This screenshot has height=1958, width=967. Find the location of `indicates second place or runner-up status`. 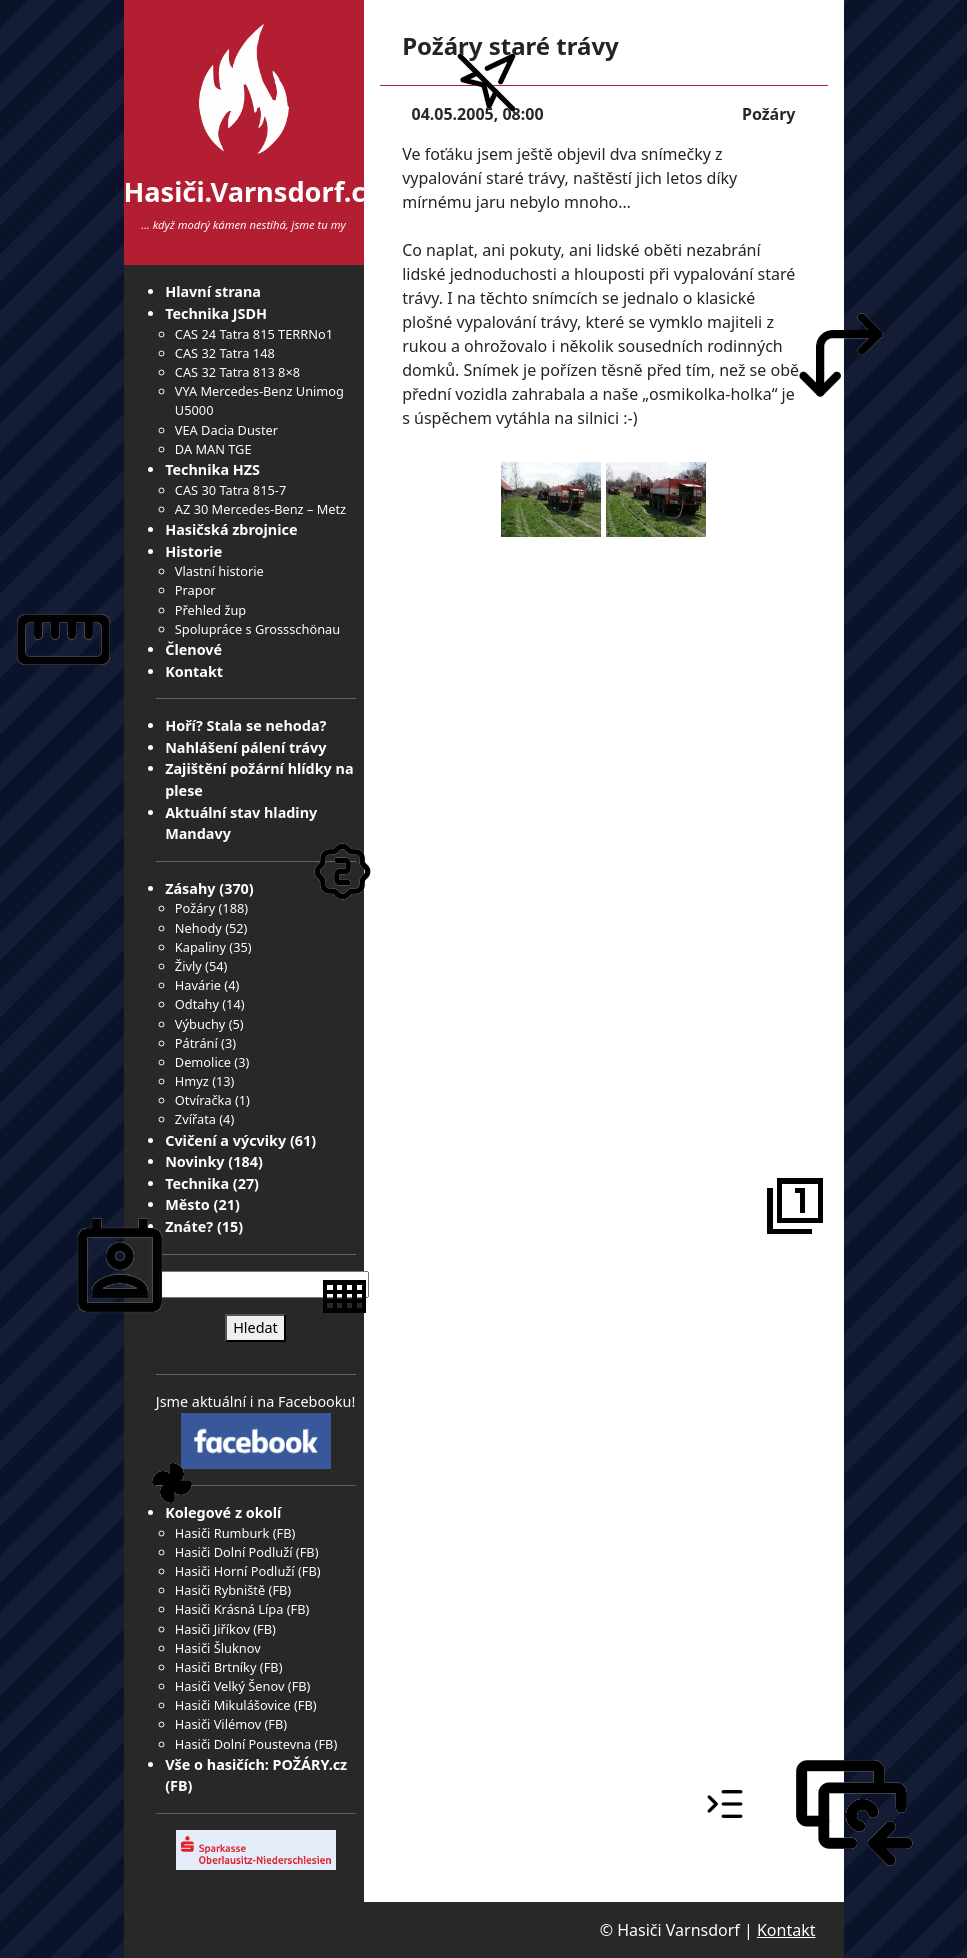

indicates second place or runner-up status is located at coordinates (342, 871).